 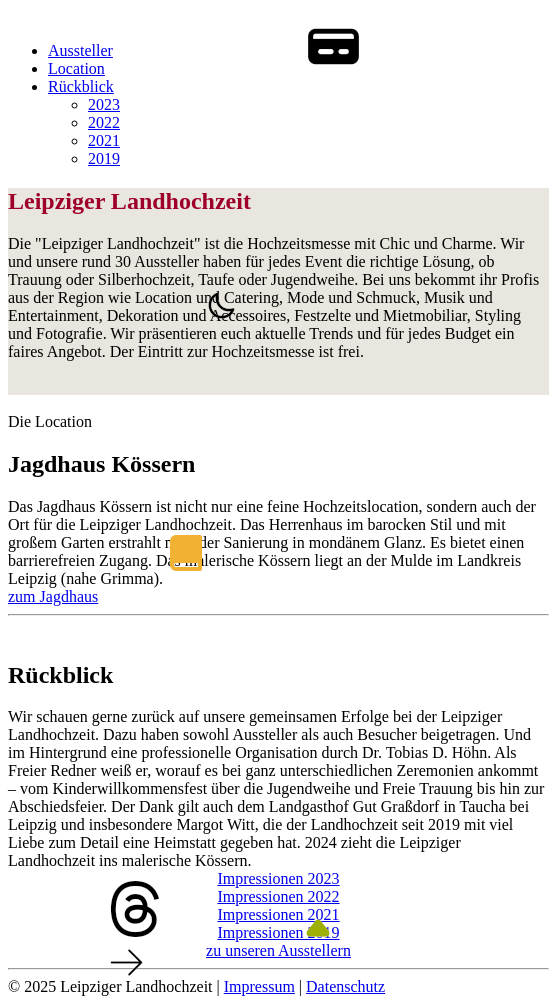 What do you see at coordinates (186, 553) in the screenshot?
I see `open your library or reading list` at bounding box center [186, 553].